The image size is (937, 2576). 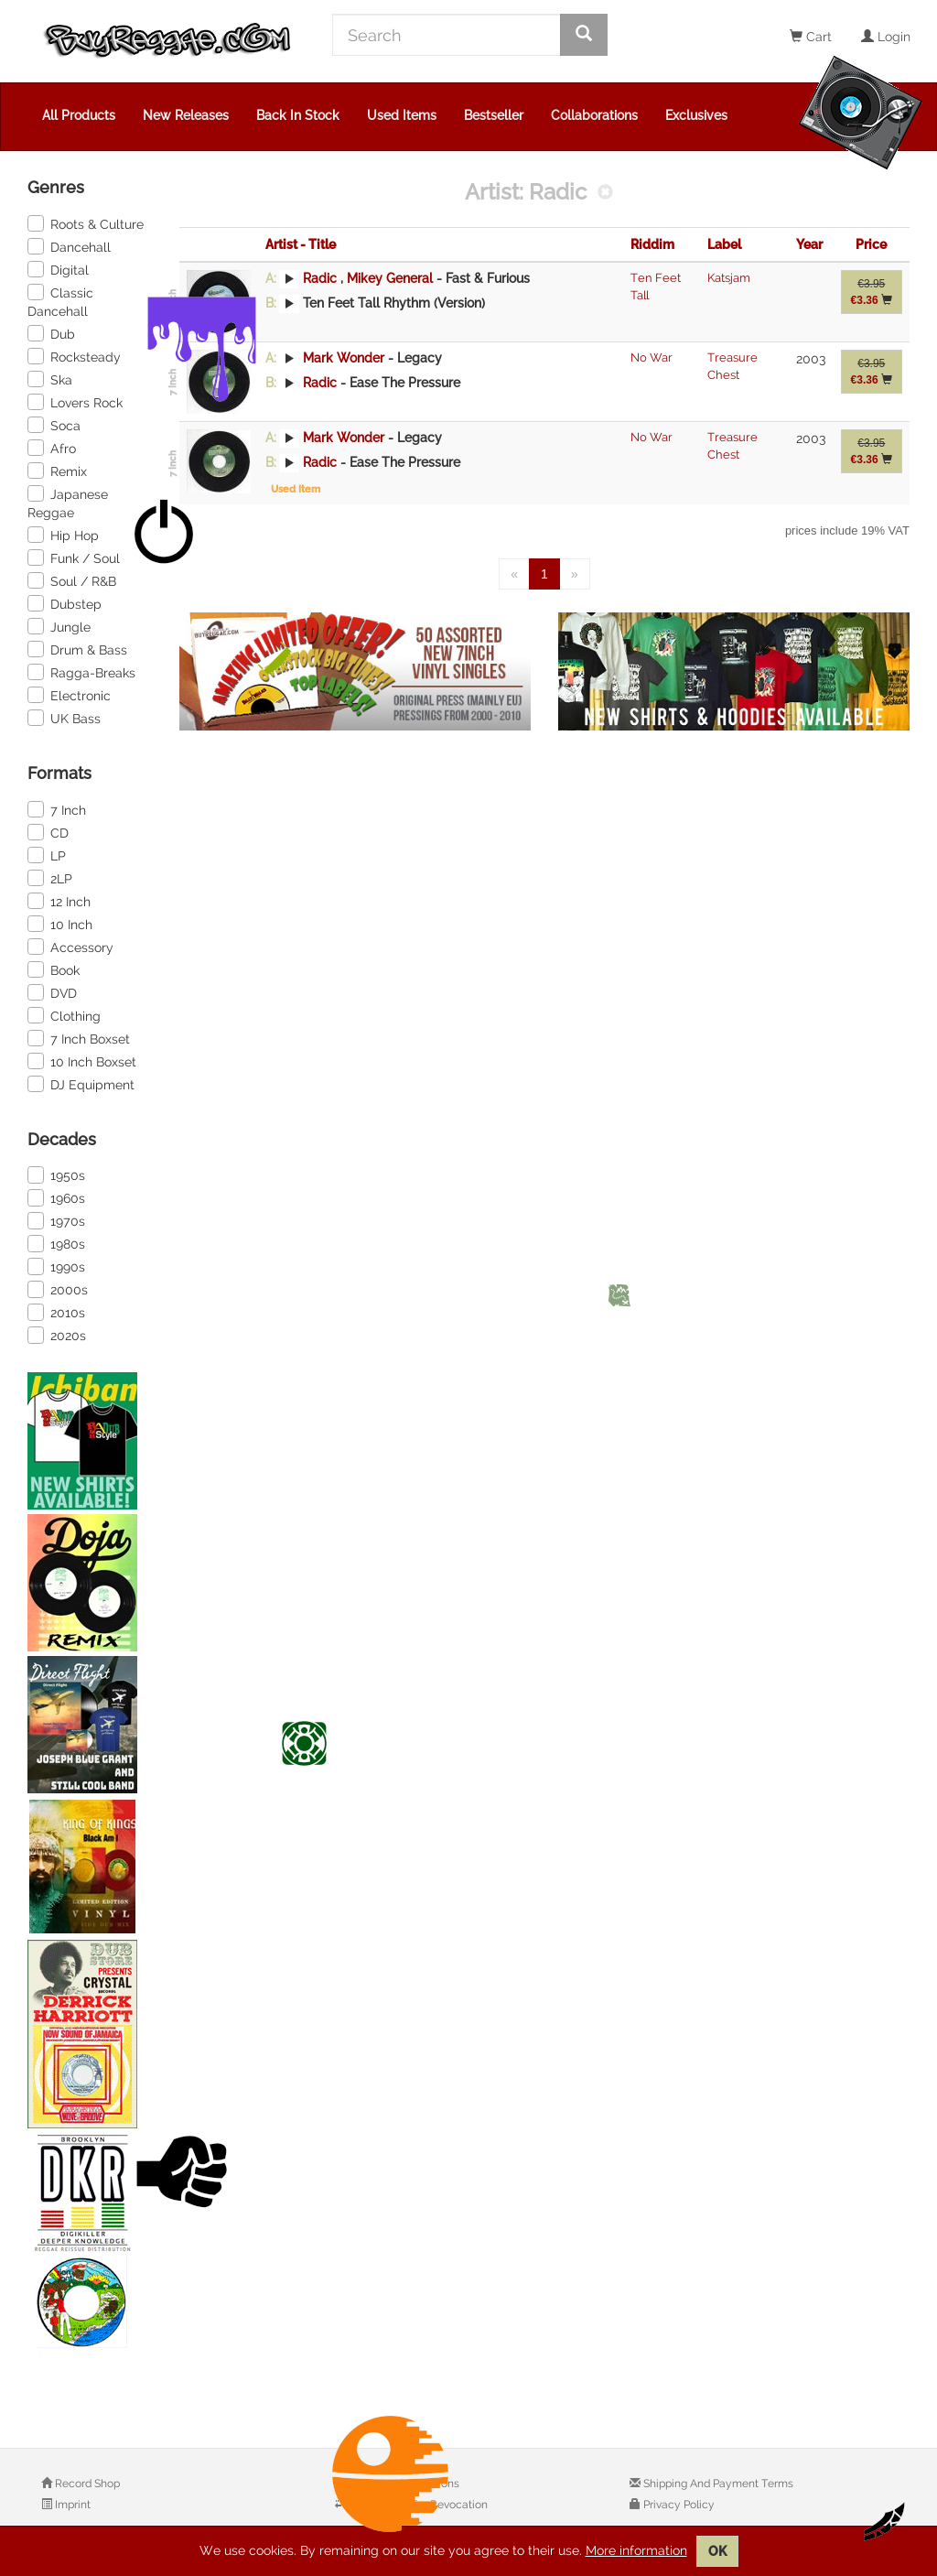 What do you see at coordinates (390, 2473) in the screenshot?
I see `Death Star icon from Star Wars franchise` at bounding box center [390, 2473].